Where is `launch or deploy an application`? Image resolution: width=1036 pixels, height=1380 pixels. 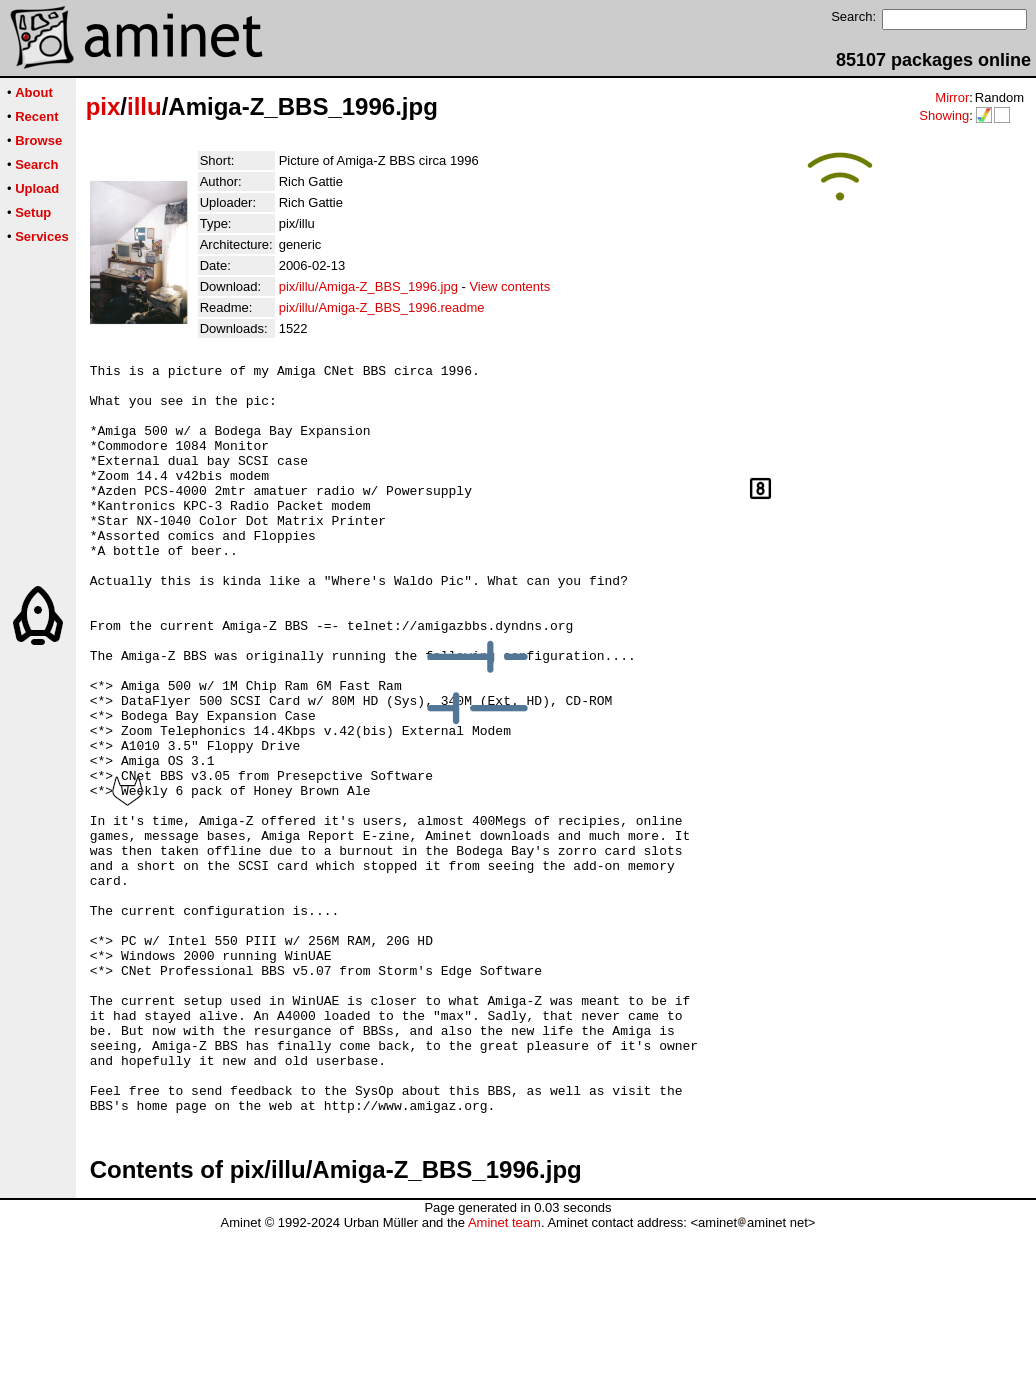 launch or deploy an application is located at coordinates (38, 617).